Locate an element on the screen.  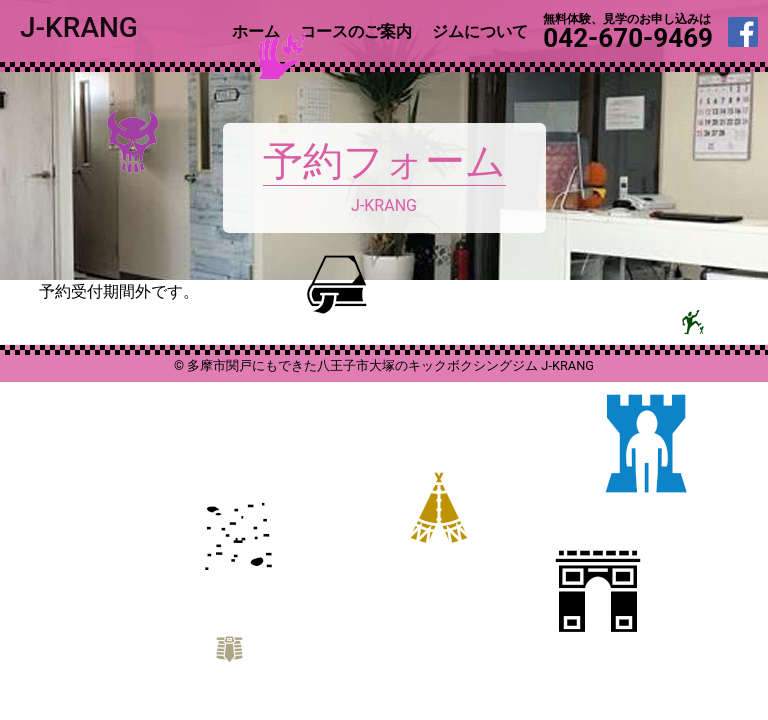
cast a fire spell or ability is located at coordinates (282, 55).